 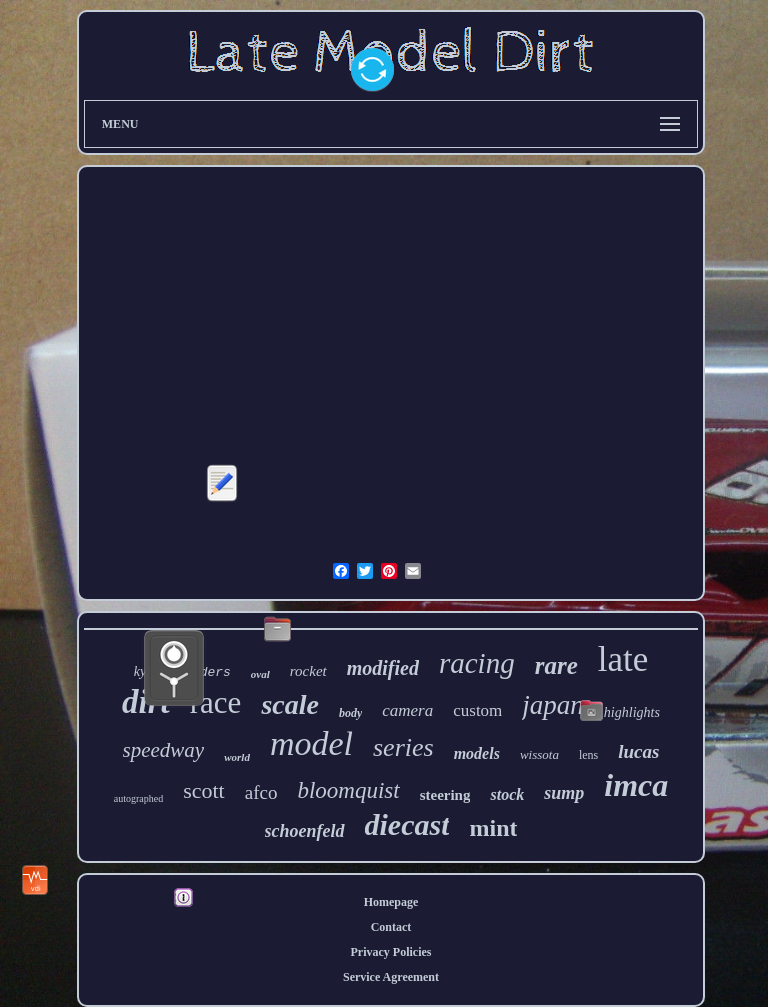 What do you see at coordinates (174, 668) in the screenshot?
I see `open the backups application` at bounding box center [174, 668].